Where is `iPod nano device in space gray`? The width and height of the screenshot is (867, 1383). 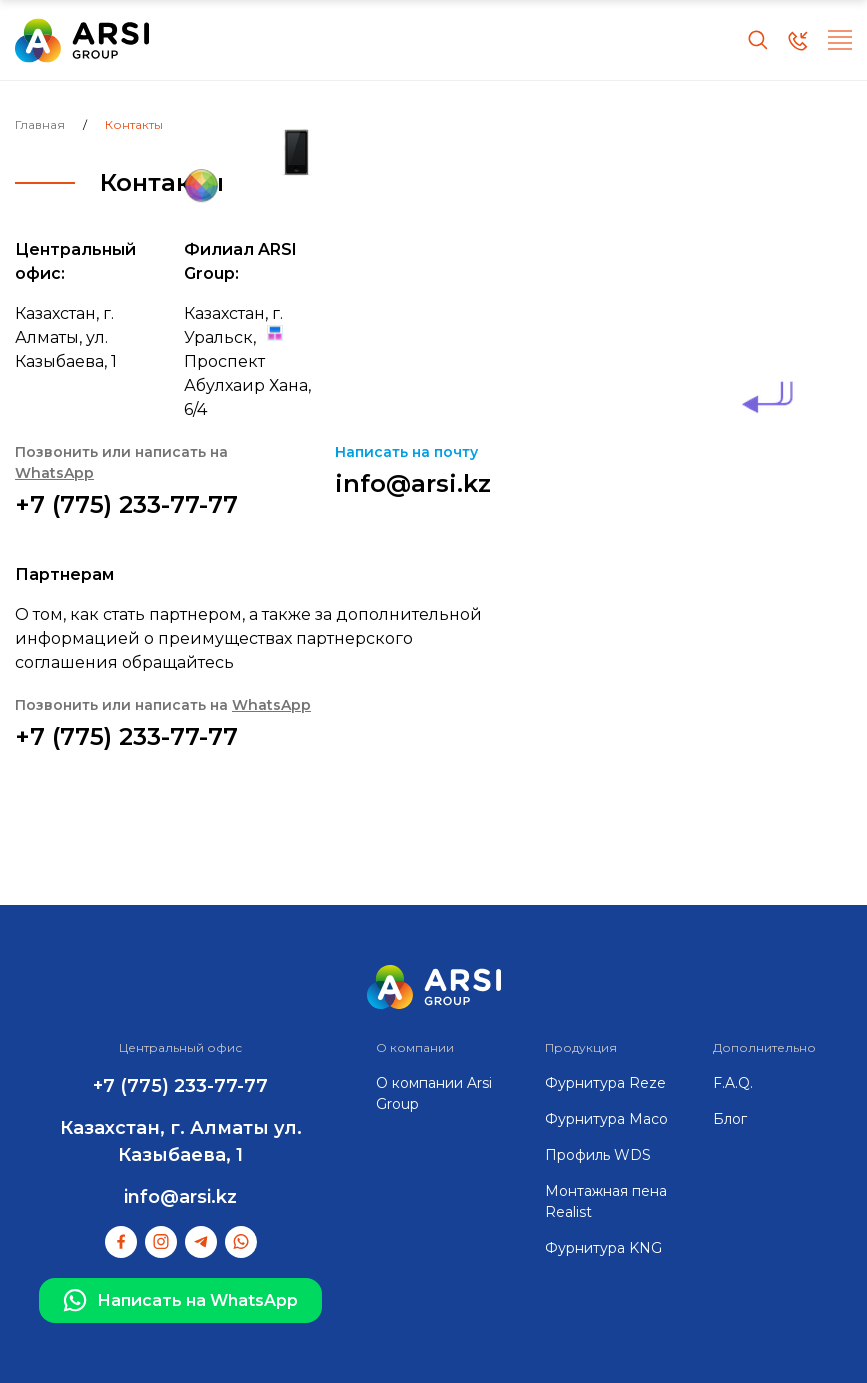 iPod nano device in space gray is located at coordinates (296, 152).